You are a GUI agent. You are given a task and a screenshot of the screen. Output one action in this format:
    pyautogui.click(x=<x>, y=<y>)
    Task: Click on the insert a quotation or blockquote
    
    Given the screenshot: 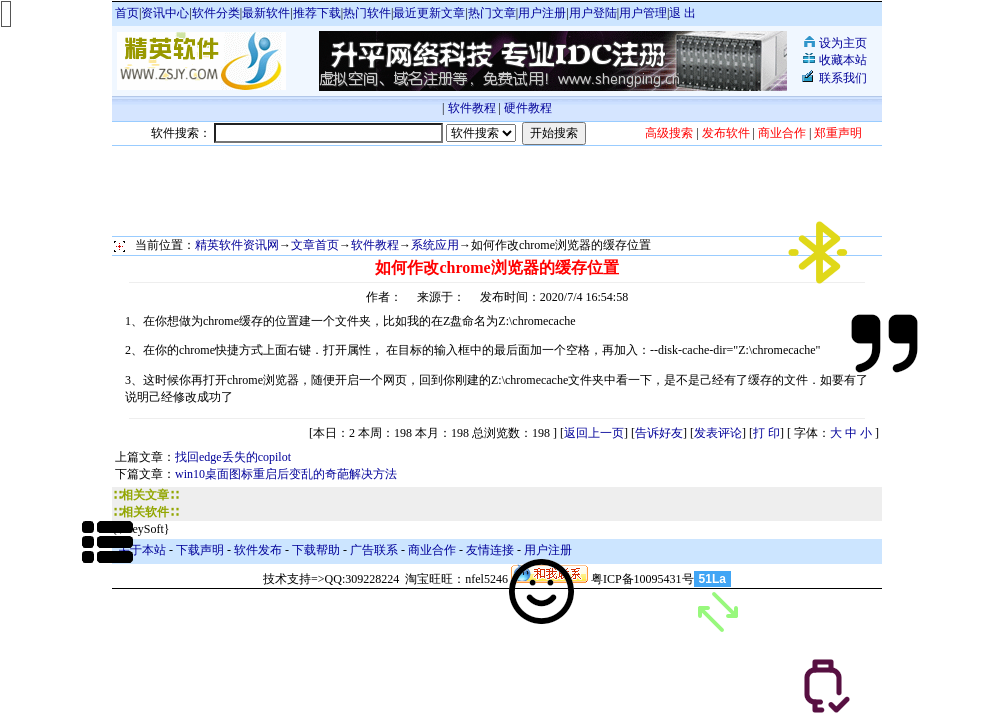 What is the action you would take?
    pyautogui.click(x=884, y=343)
    